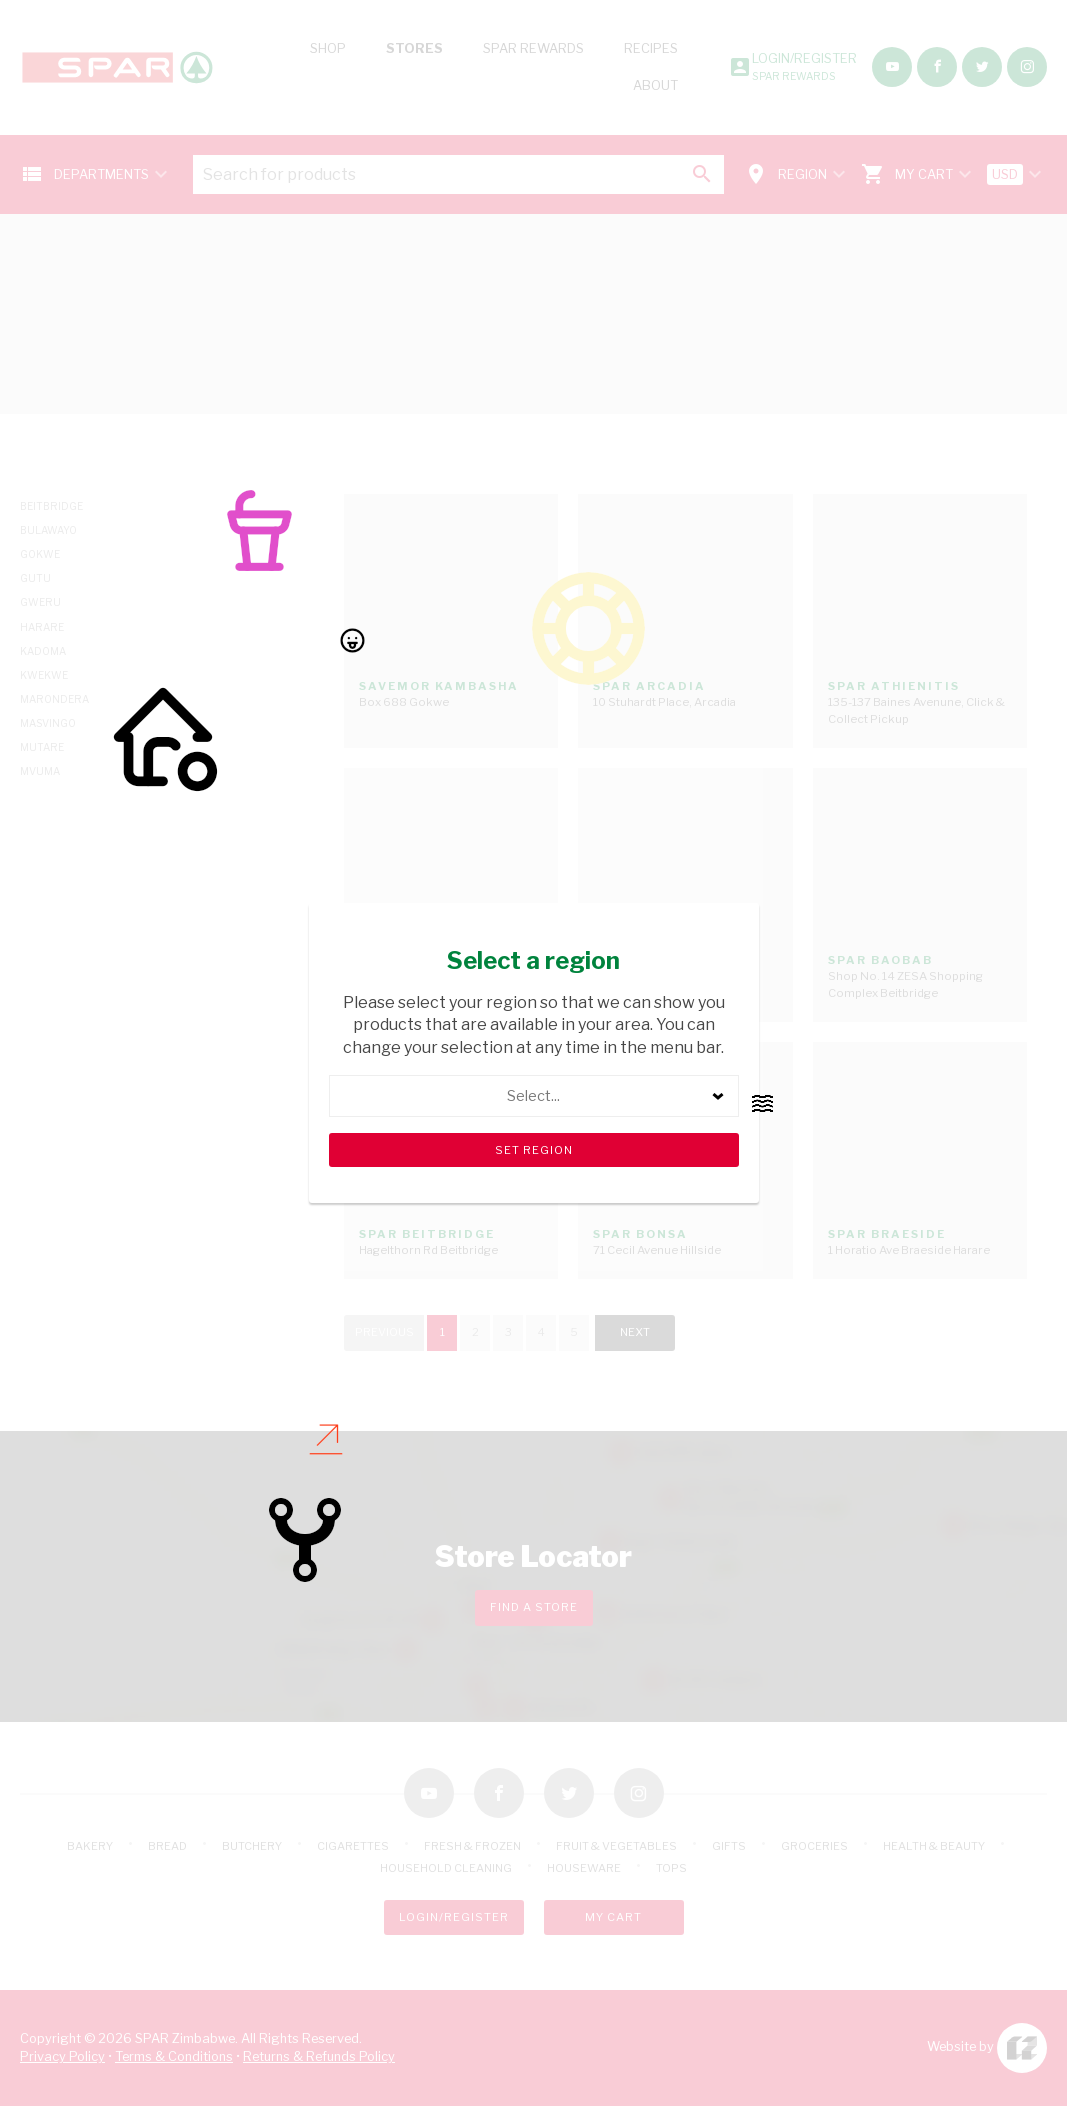  I want to click on open link in new tab or window, so click(326, 1438).